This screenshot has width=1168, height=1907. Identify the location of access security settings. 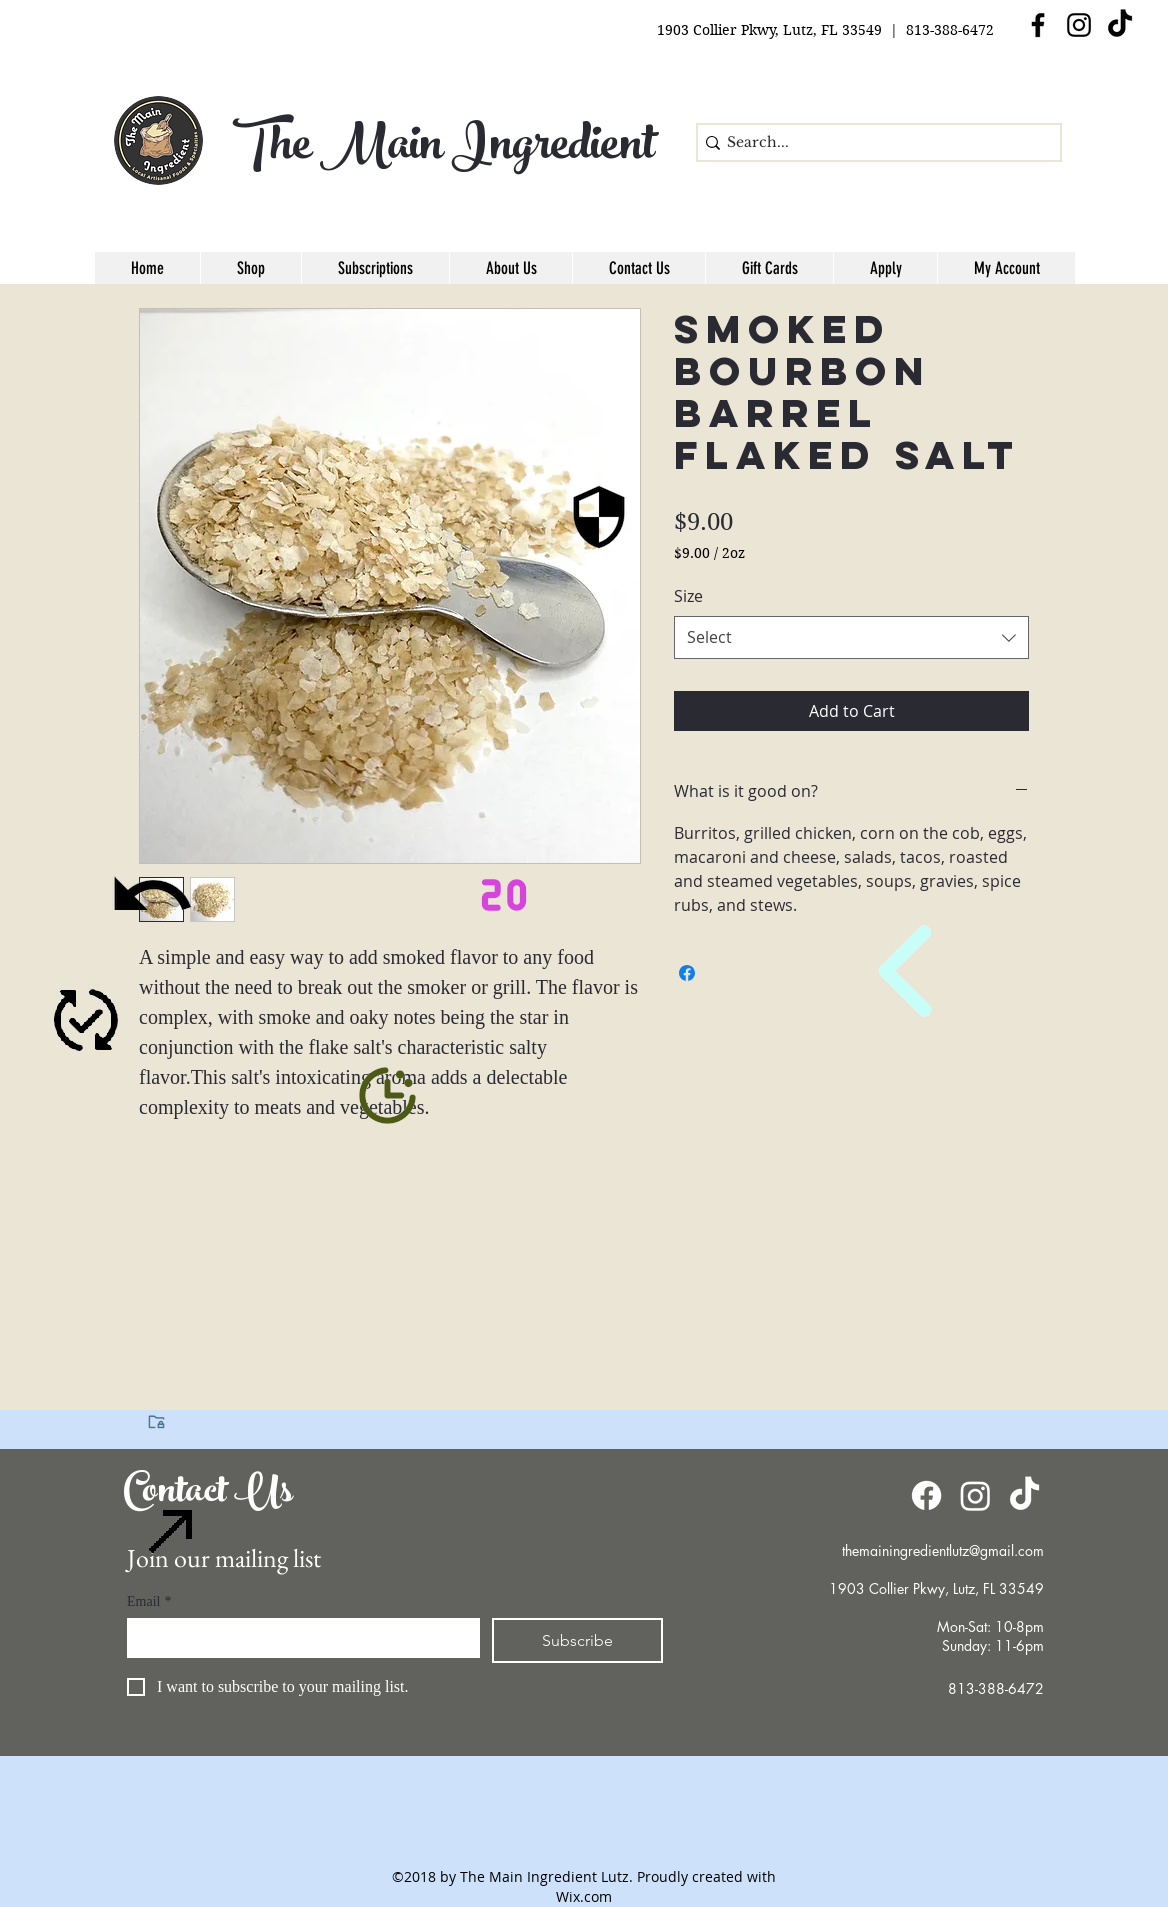
(599, 517).